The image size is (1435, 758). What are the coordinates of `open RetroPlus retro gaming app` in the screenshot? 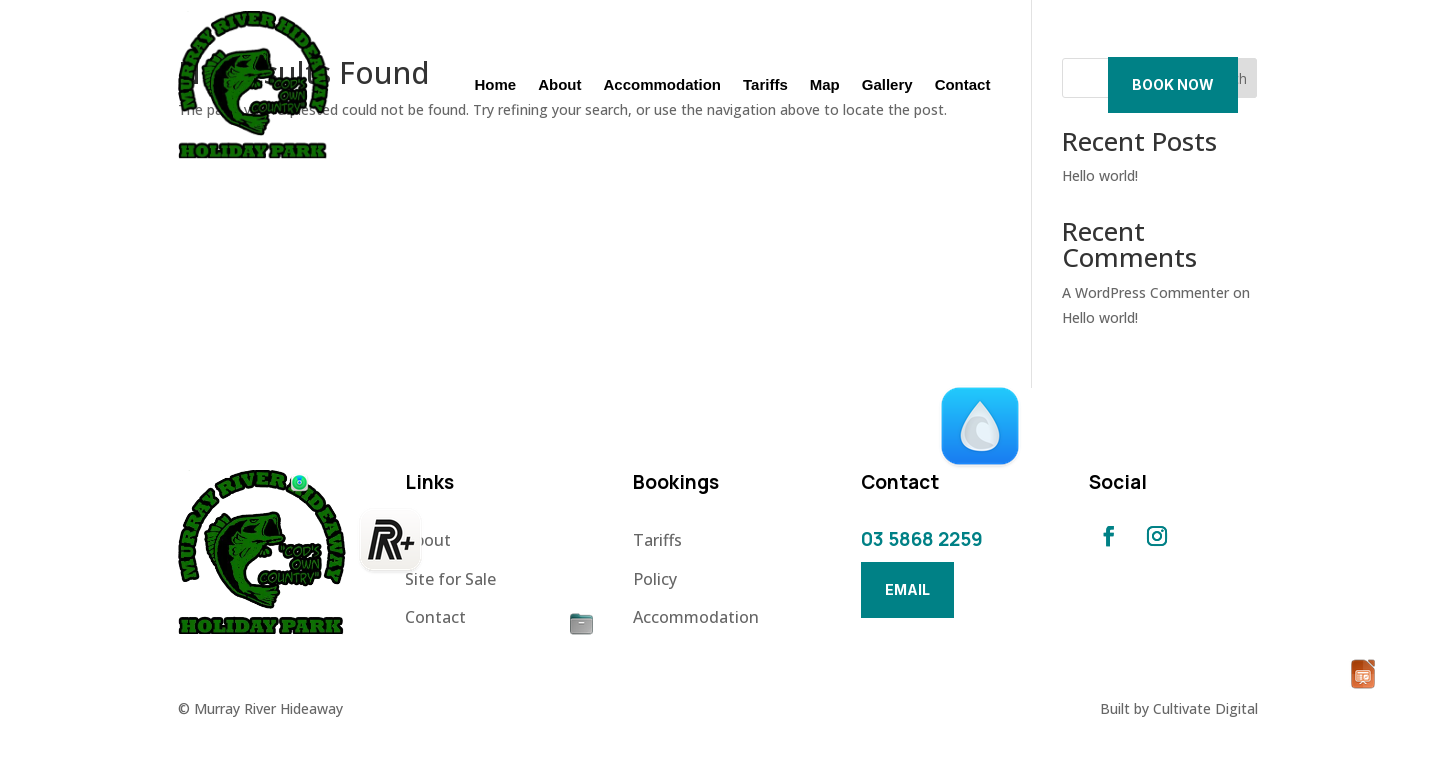 It's located at (390, 539).